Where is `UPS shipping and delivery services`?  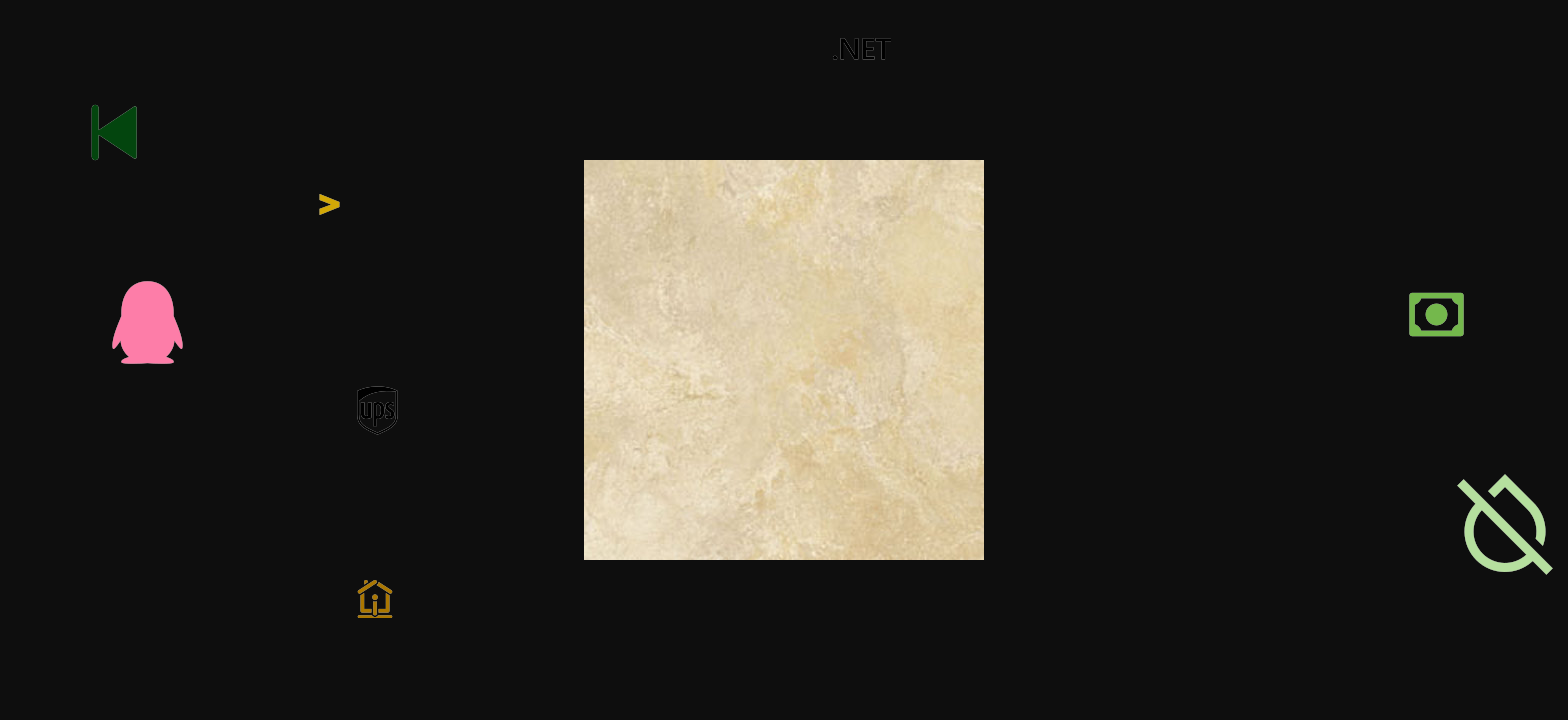 UPS shipping and delivery services is located at coordinates (377, 410).